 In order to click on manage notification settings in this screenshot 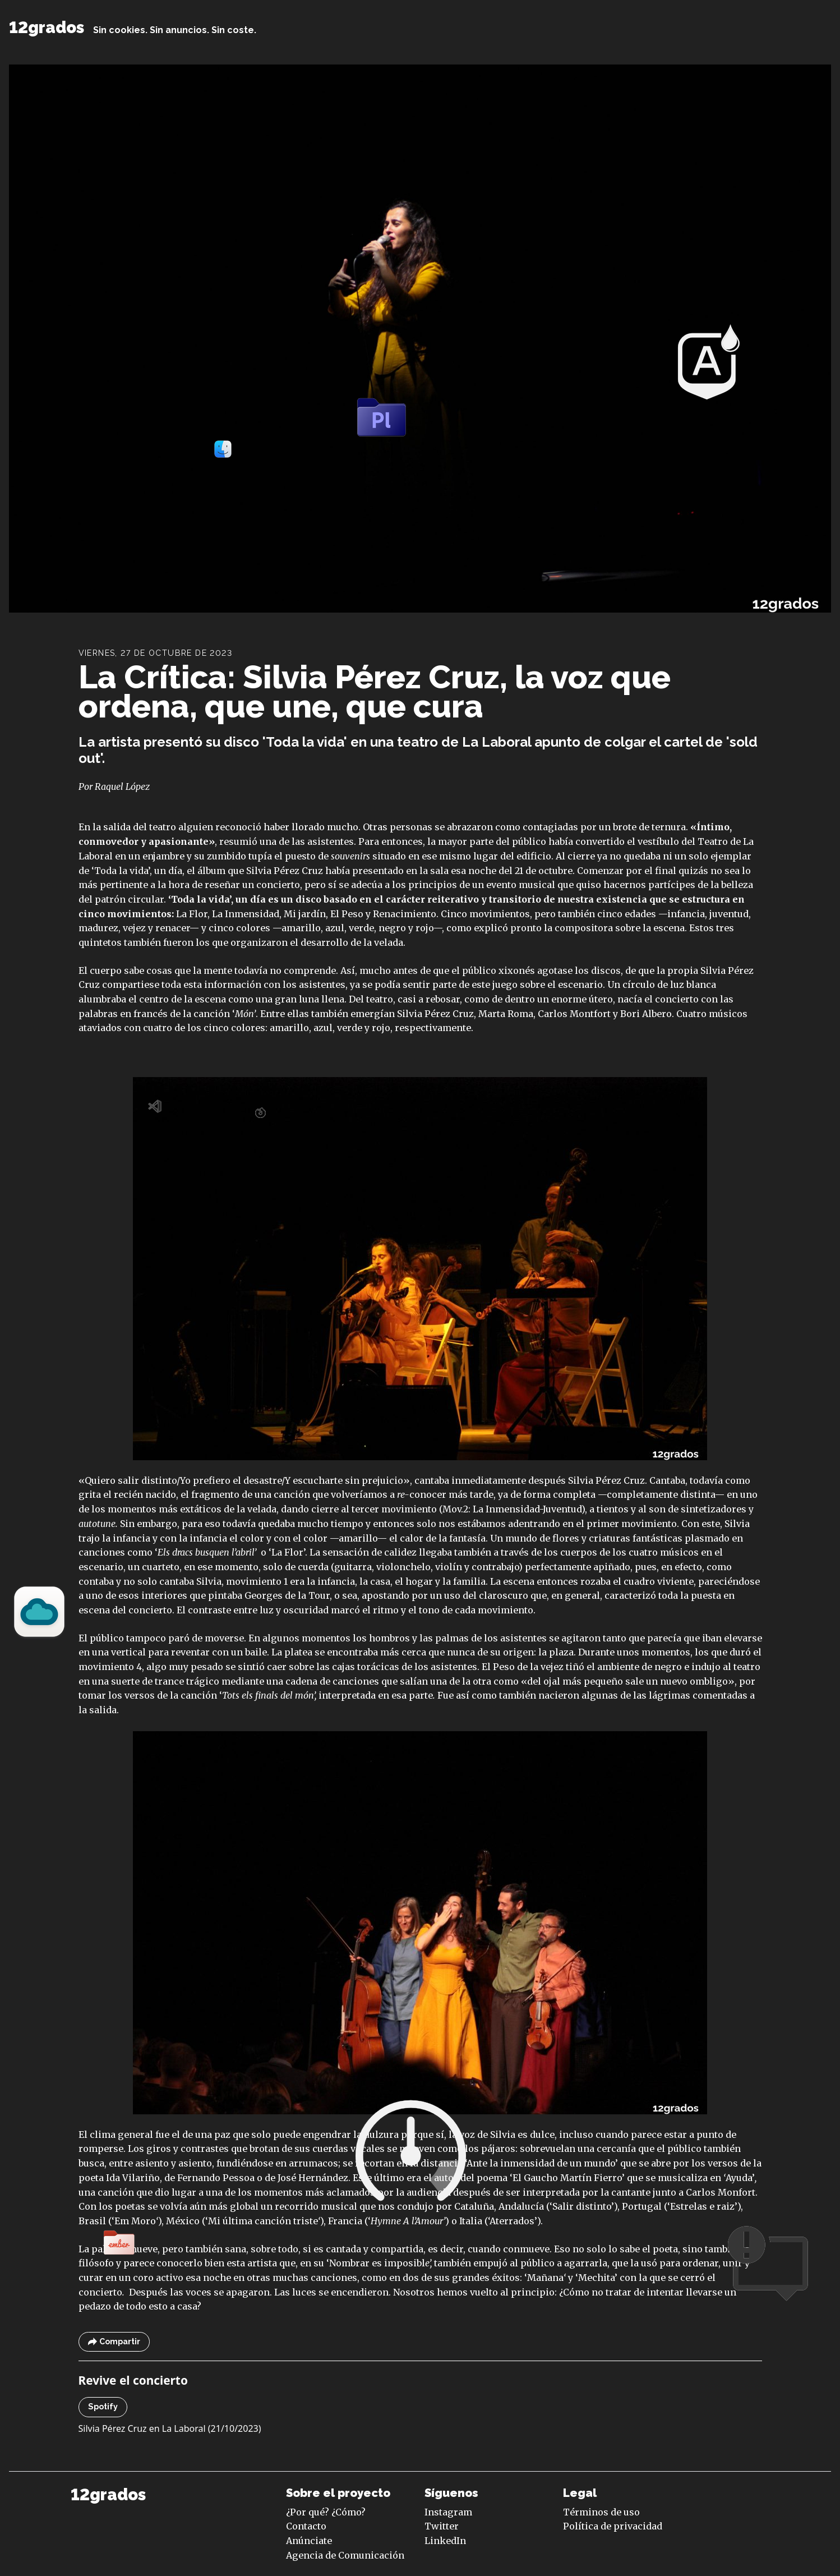, I will do `click(770, 2264)`.